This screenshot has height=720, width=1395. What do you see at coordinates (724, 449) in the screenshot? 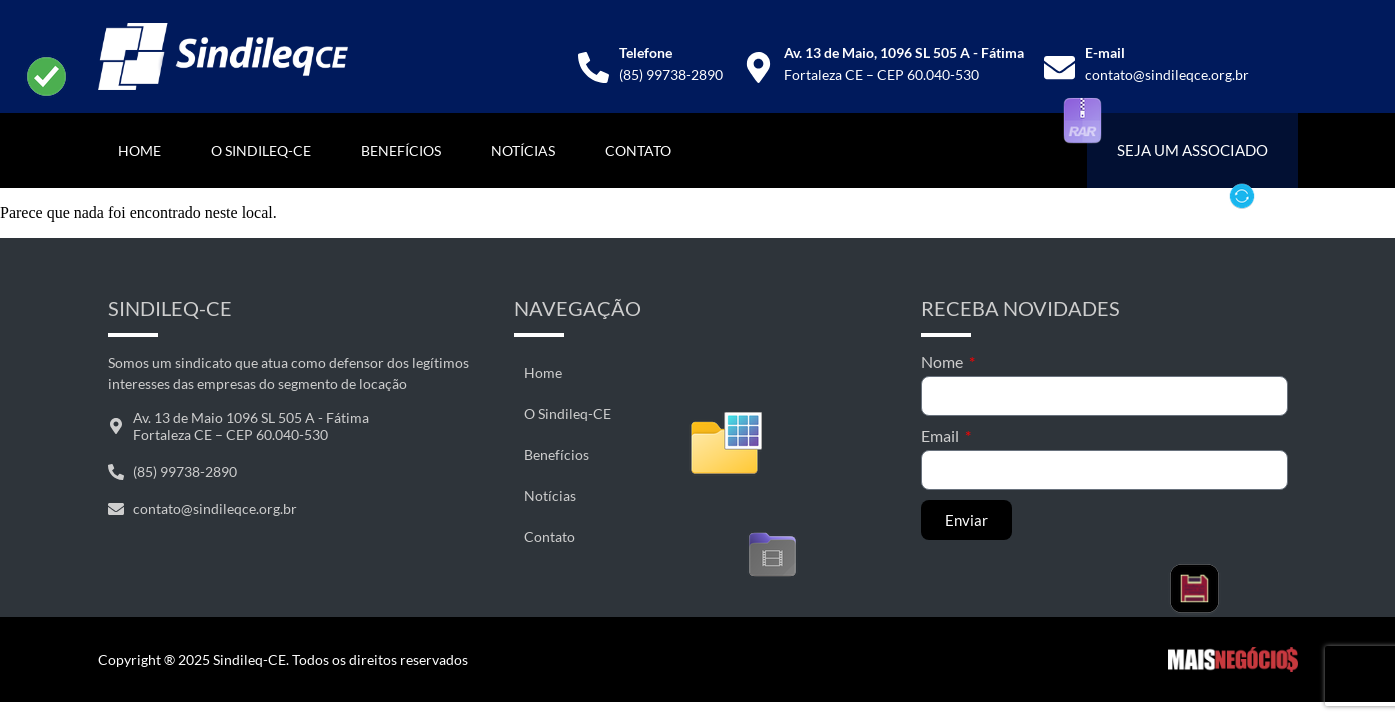
I see `access folder settings and preferences` at bounding box center [724, 449].